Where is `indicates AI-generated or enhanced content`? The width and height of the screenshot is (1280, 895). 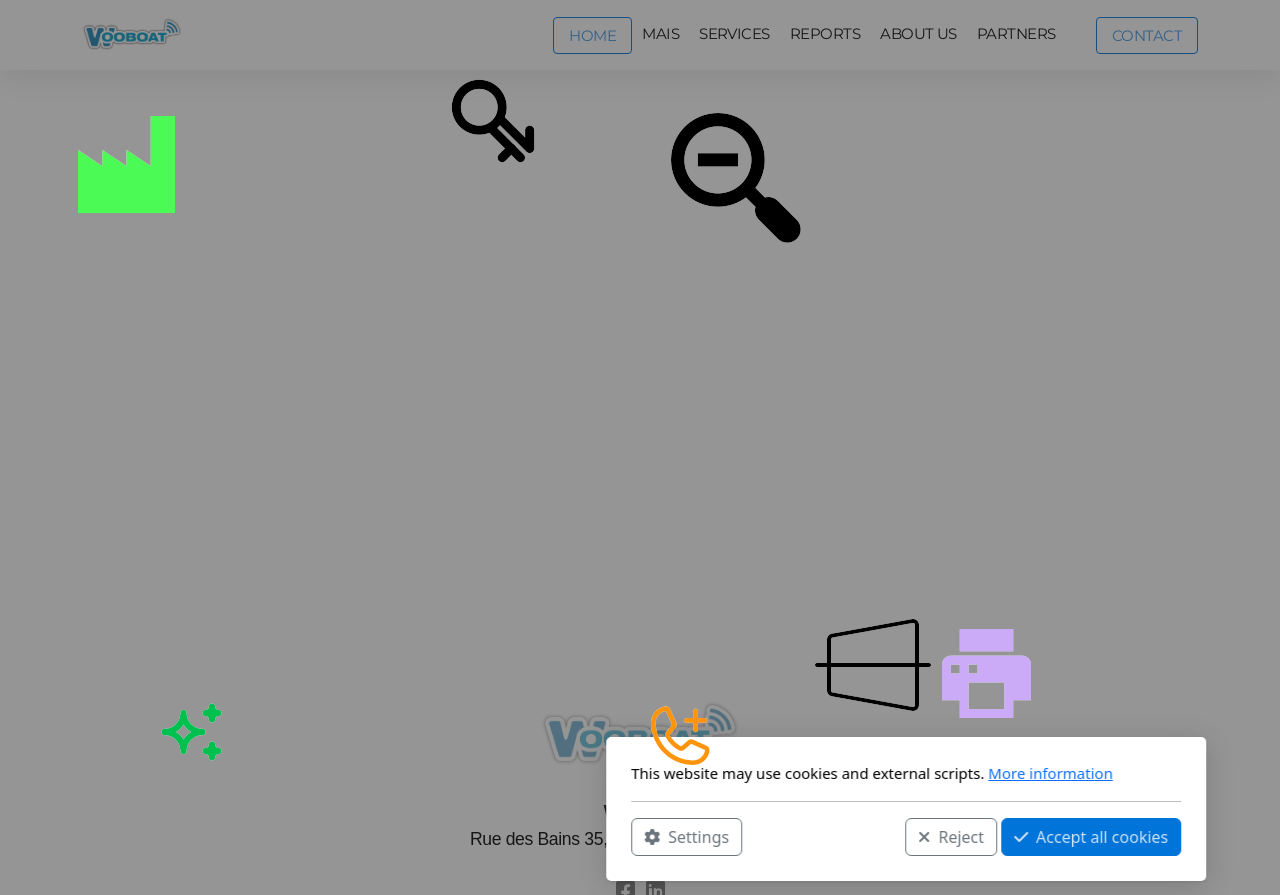
indicates AI-generated or enhanced content is located at coordinates (193, 732).